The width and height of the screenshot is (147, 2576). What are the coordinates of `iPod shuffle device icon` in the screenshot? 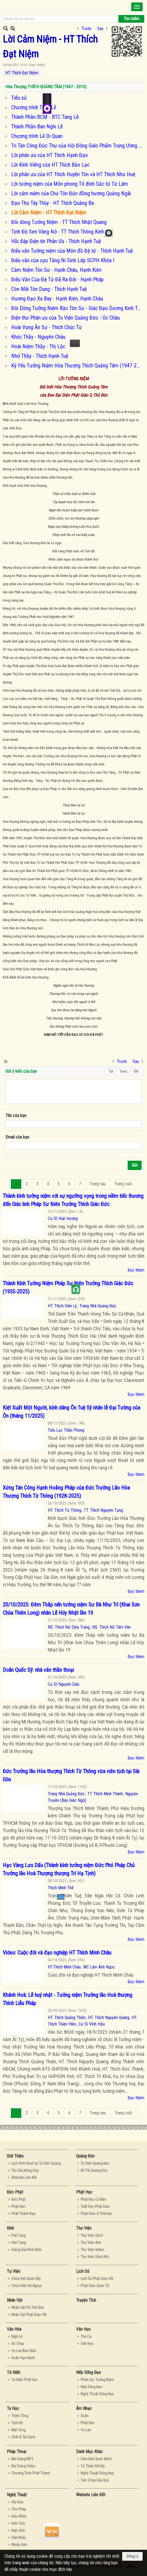 It's located at (109, 233).